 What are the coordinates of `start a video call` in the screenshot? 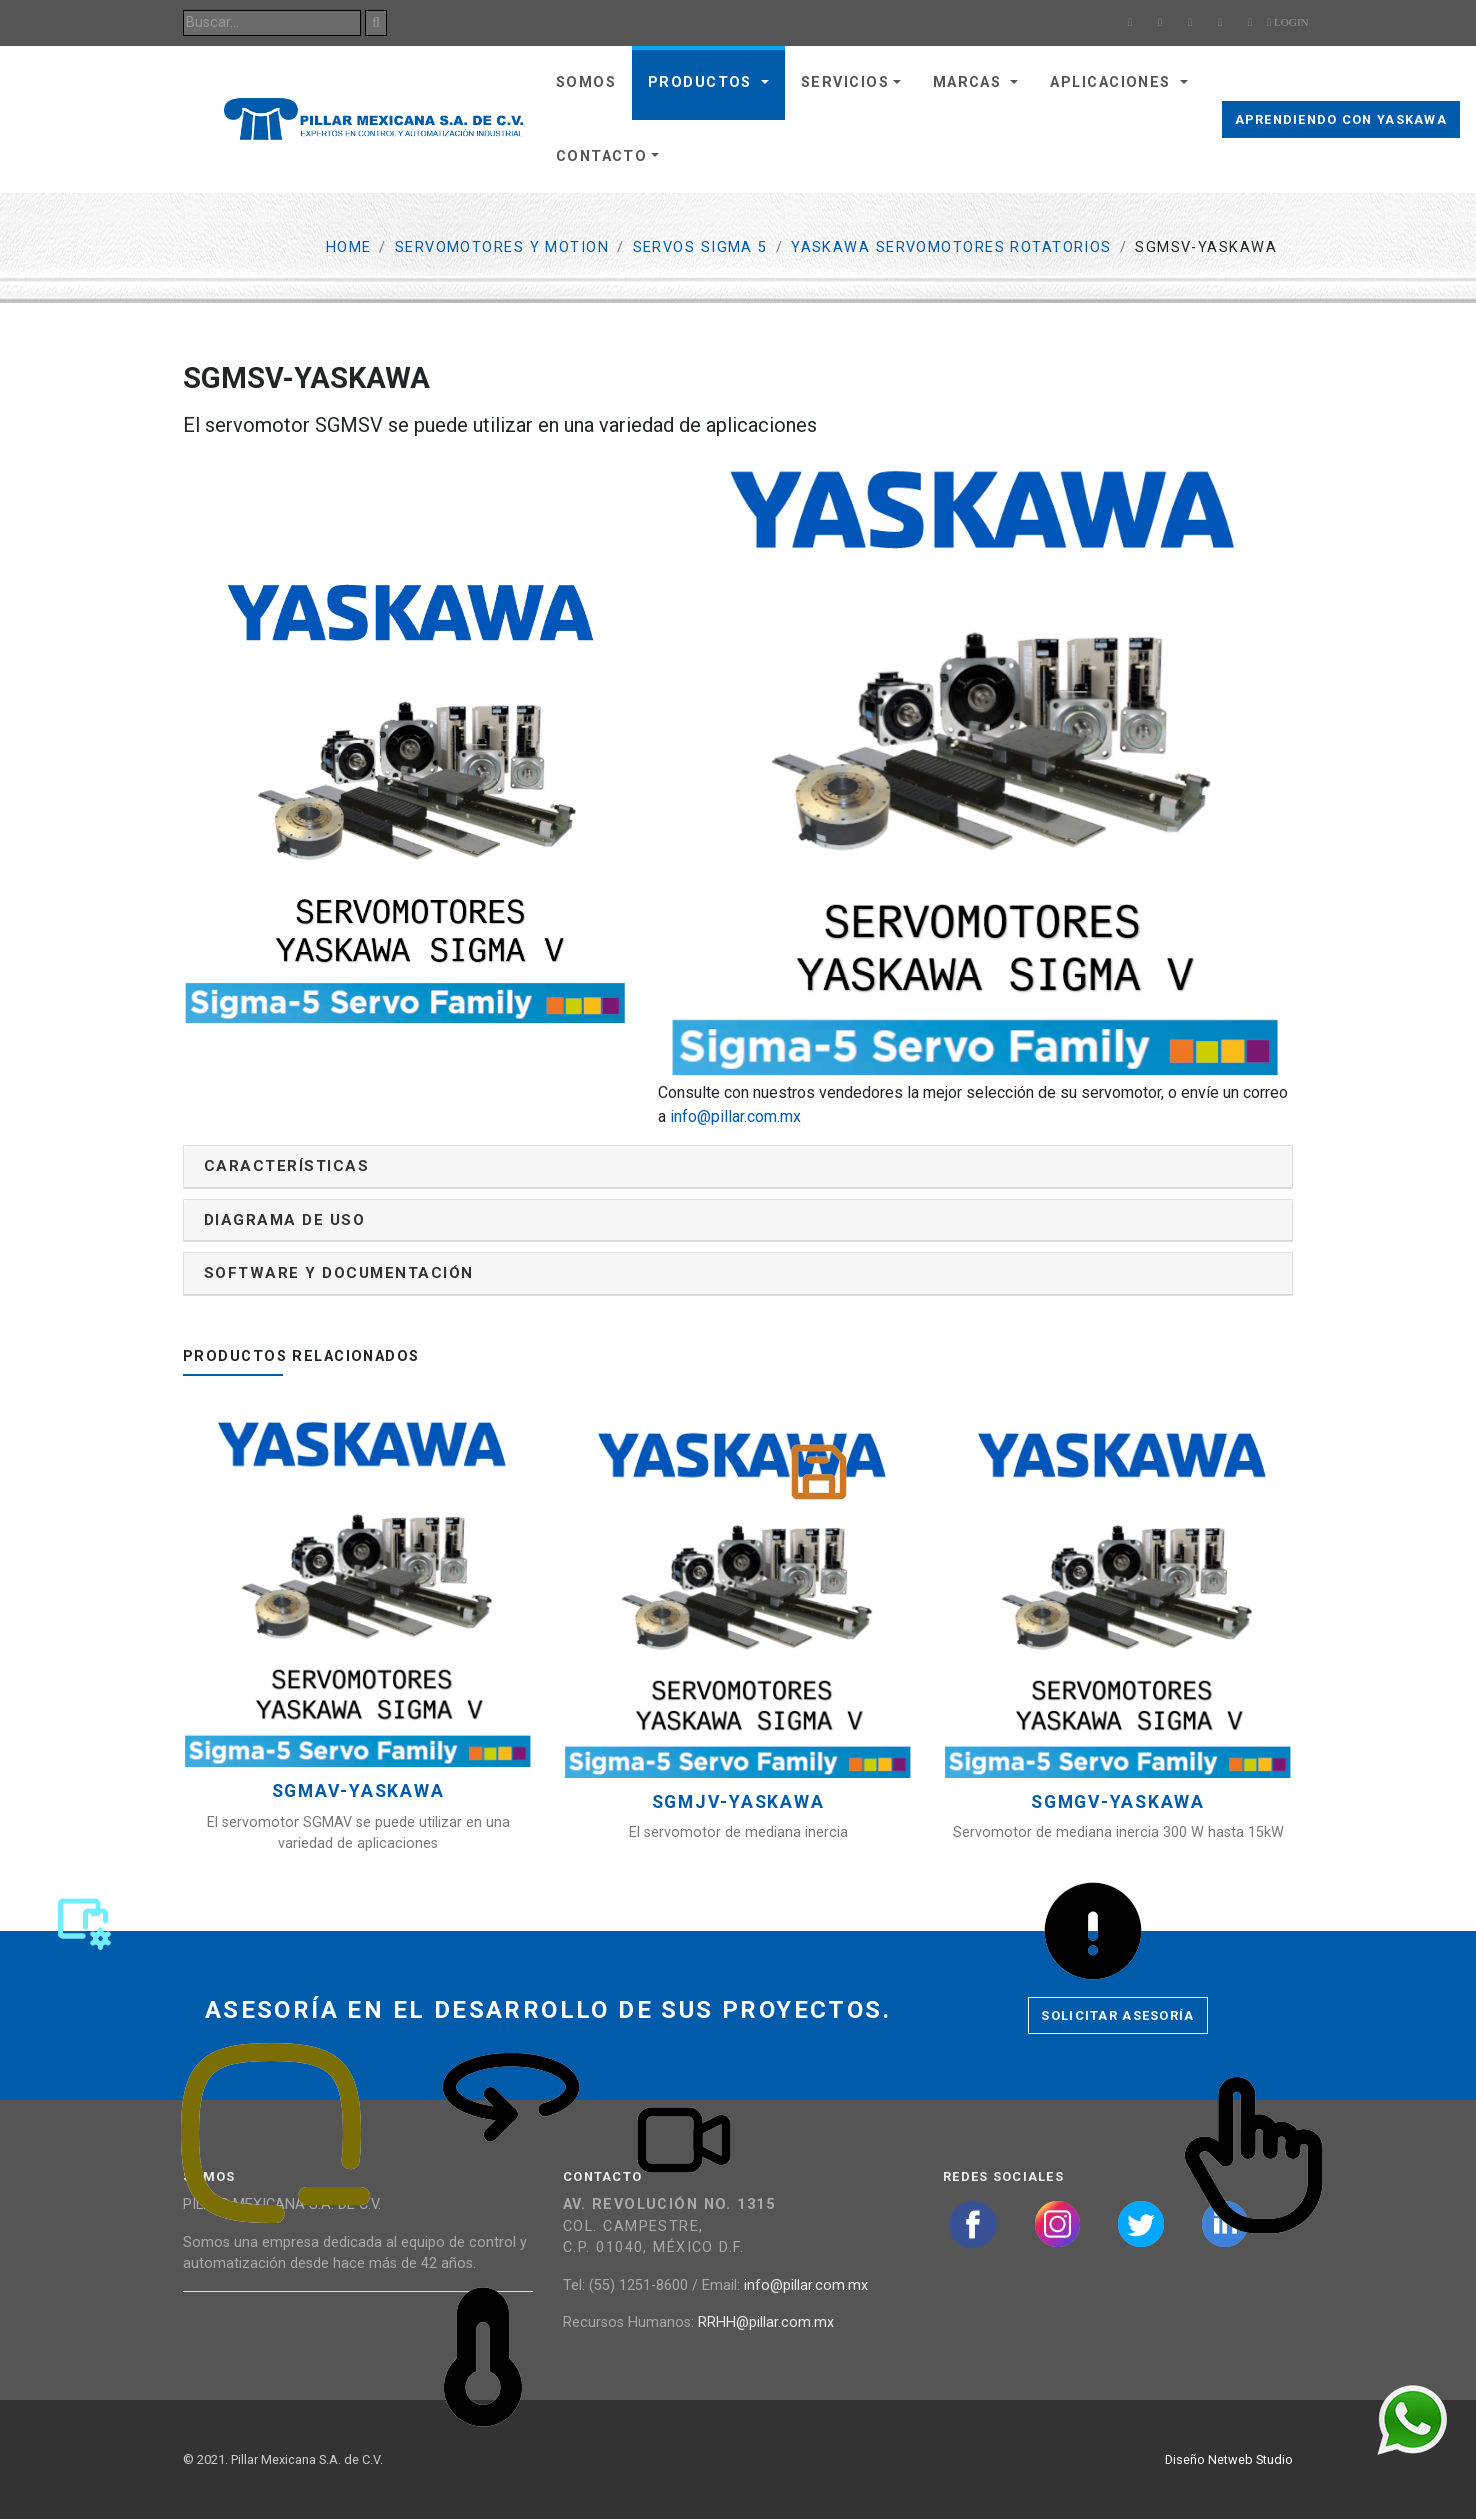 It's located at (684, 2140).